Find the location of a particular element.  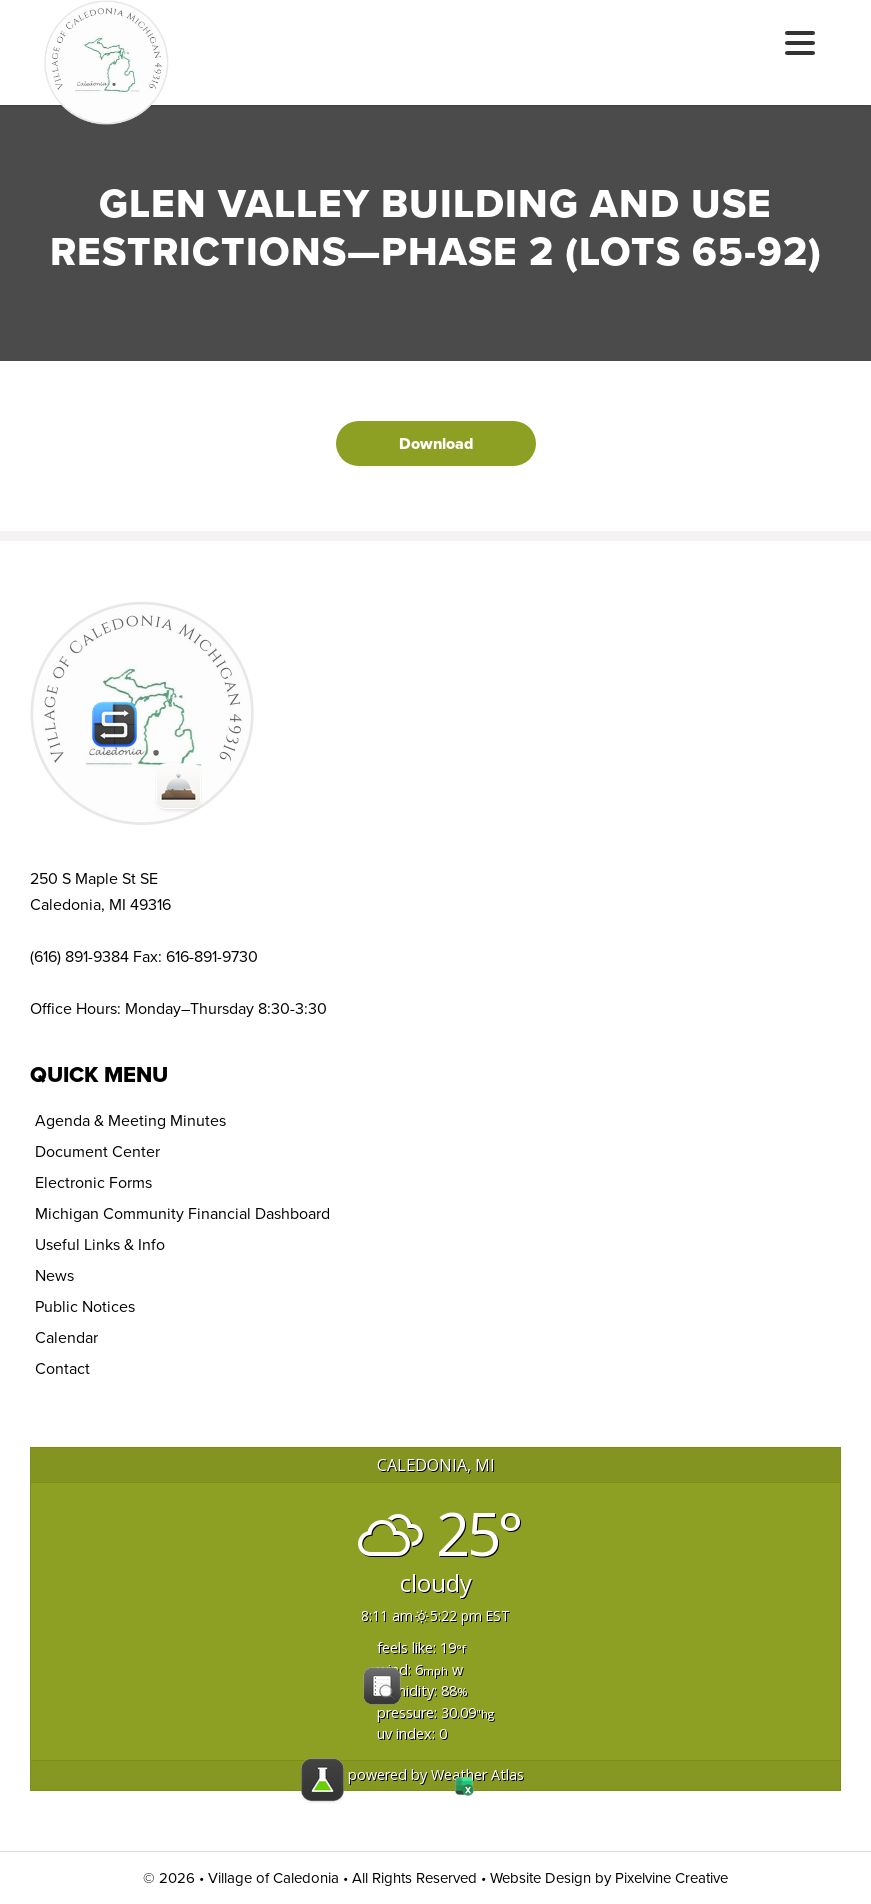

view system logs and activity history is located at coordinates (382, 1686).